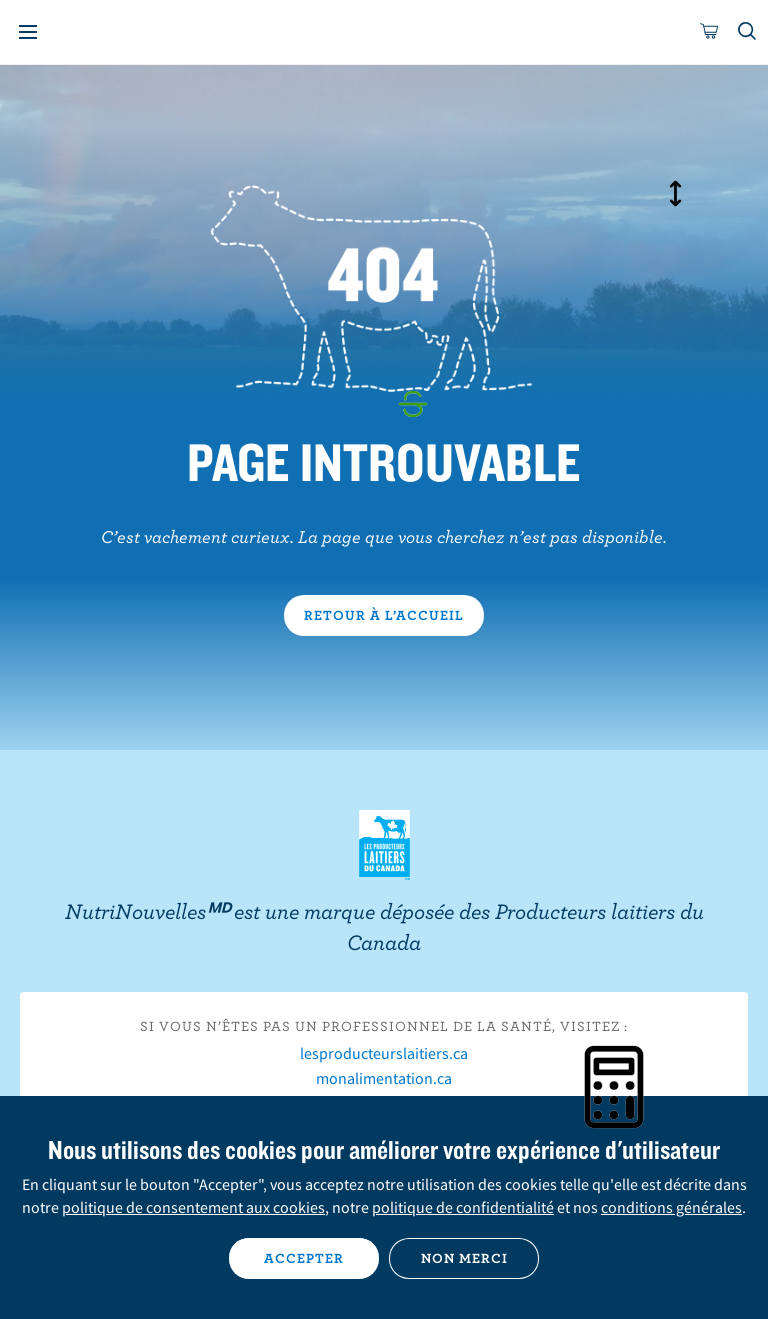 This screenshot has height=1319, width=768. Describe the element at coordinates (413, 404) in the screenshot. I see `apply strikethrough formatting to selected text` at that location.